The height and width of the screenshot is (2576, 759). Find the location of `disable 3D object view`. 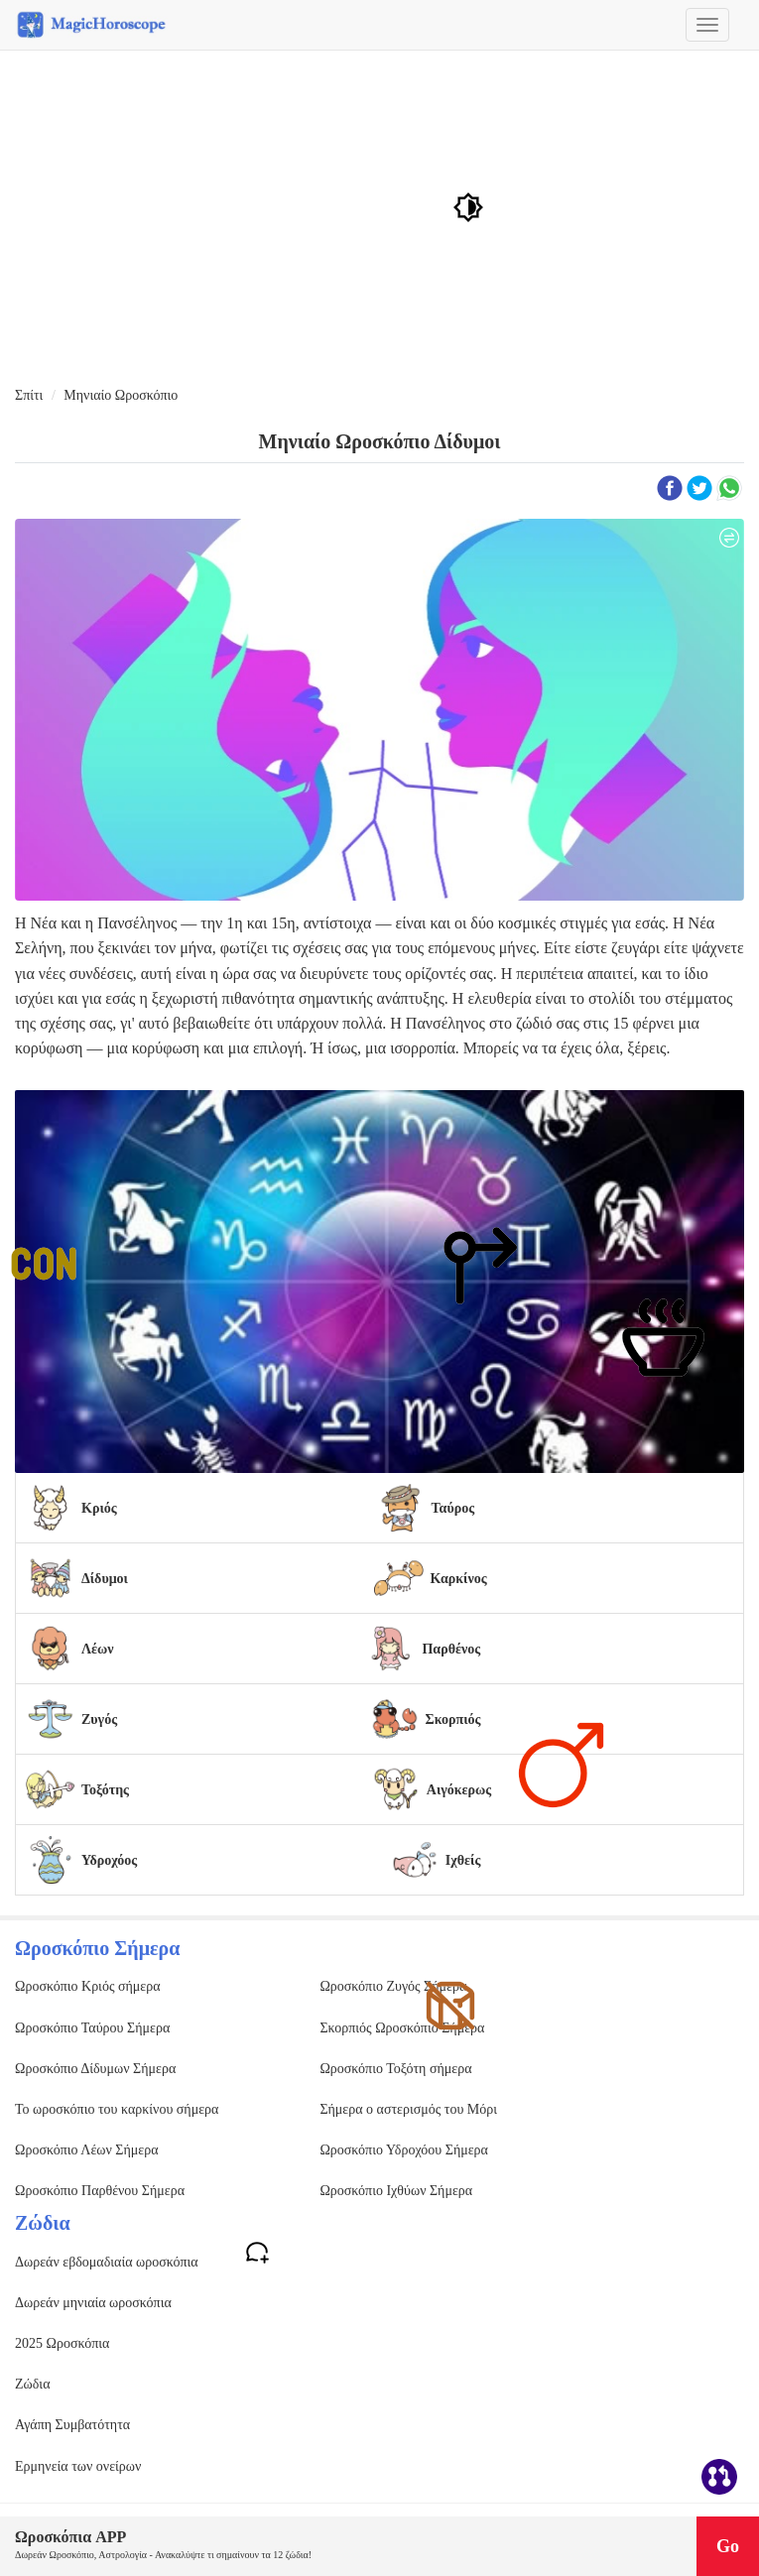

disable 3D object view is located at coordinates (450, 2006).